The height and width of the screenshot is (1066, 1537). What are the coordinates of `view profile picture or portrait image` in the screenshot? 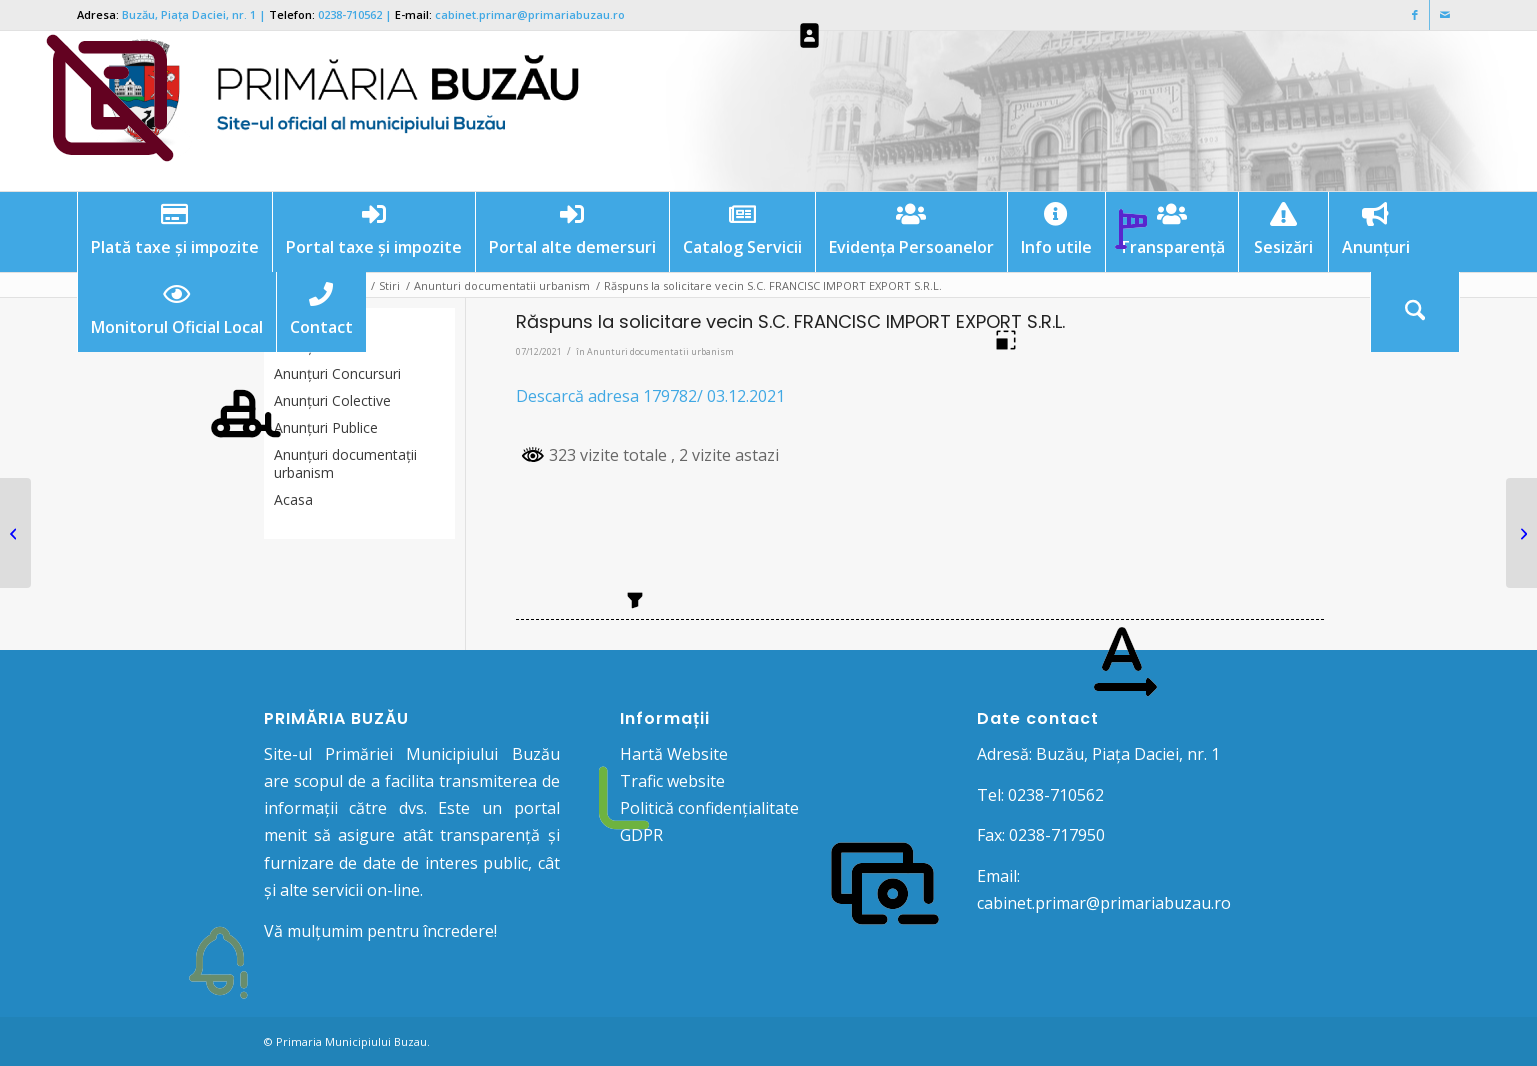 It's located at (809, 35).